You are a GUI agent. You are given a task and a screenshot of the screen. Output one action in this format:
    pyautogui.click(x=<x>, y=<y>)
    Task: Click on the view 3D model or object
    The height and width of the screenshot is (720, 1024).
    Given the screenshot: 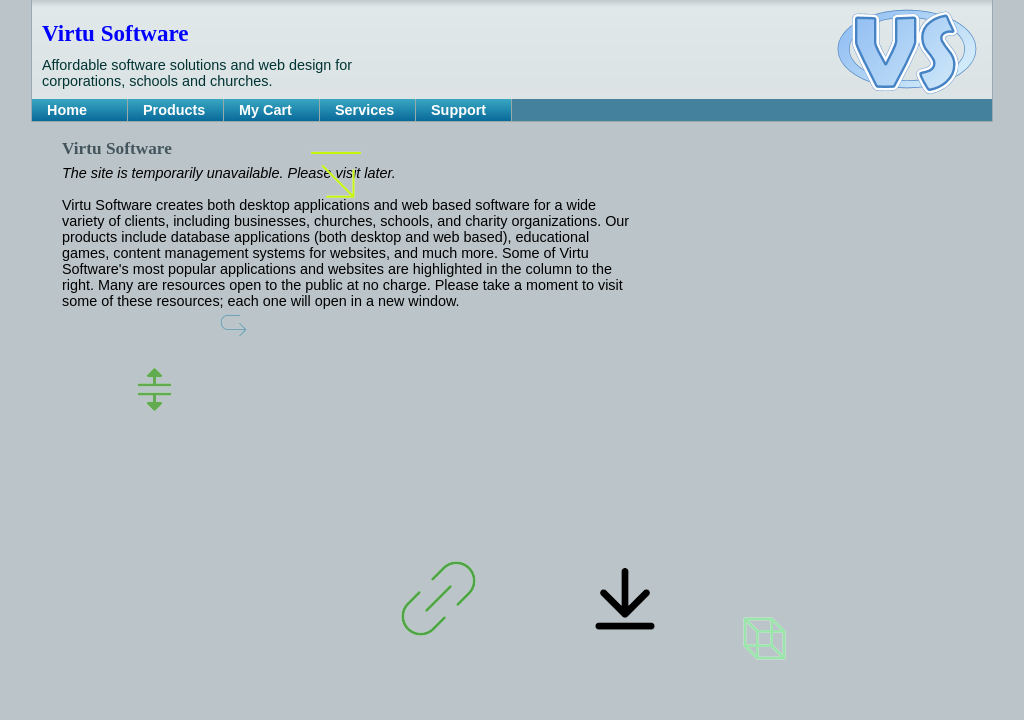 What is the action you would take?
    pyautogui.click(x=764, y=638)
    